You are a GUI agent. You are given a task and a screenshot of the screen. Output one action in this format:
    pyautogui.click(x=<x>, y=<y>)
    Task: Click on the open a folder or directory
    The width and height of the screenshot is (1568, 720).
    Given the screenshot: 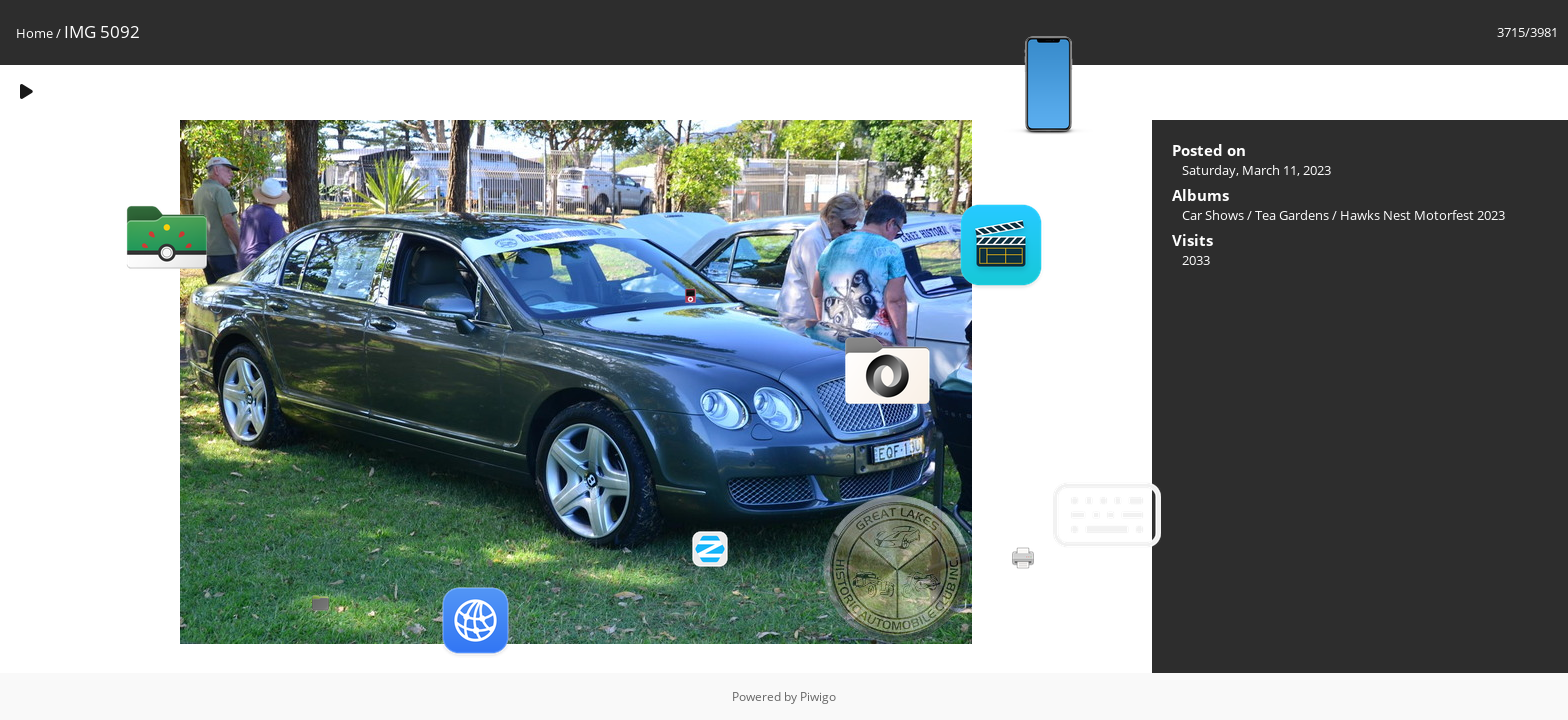 What is the action you would take?
    pyautogui.click(x=320, y=602)
    